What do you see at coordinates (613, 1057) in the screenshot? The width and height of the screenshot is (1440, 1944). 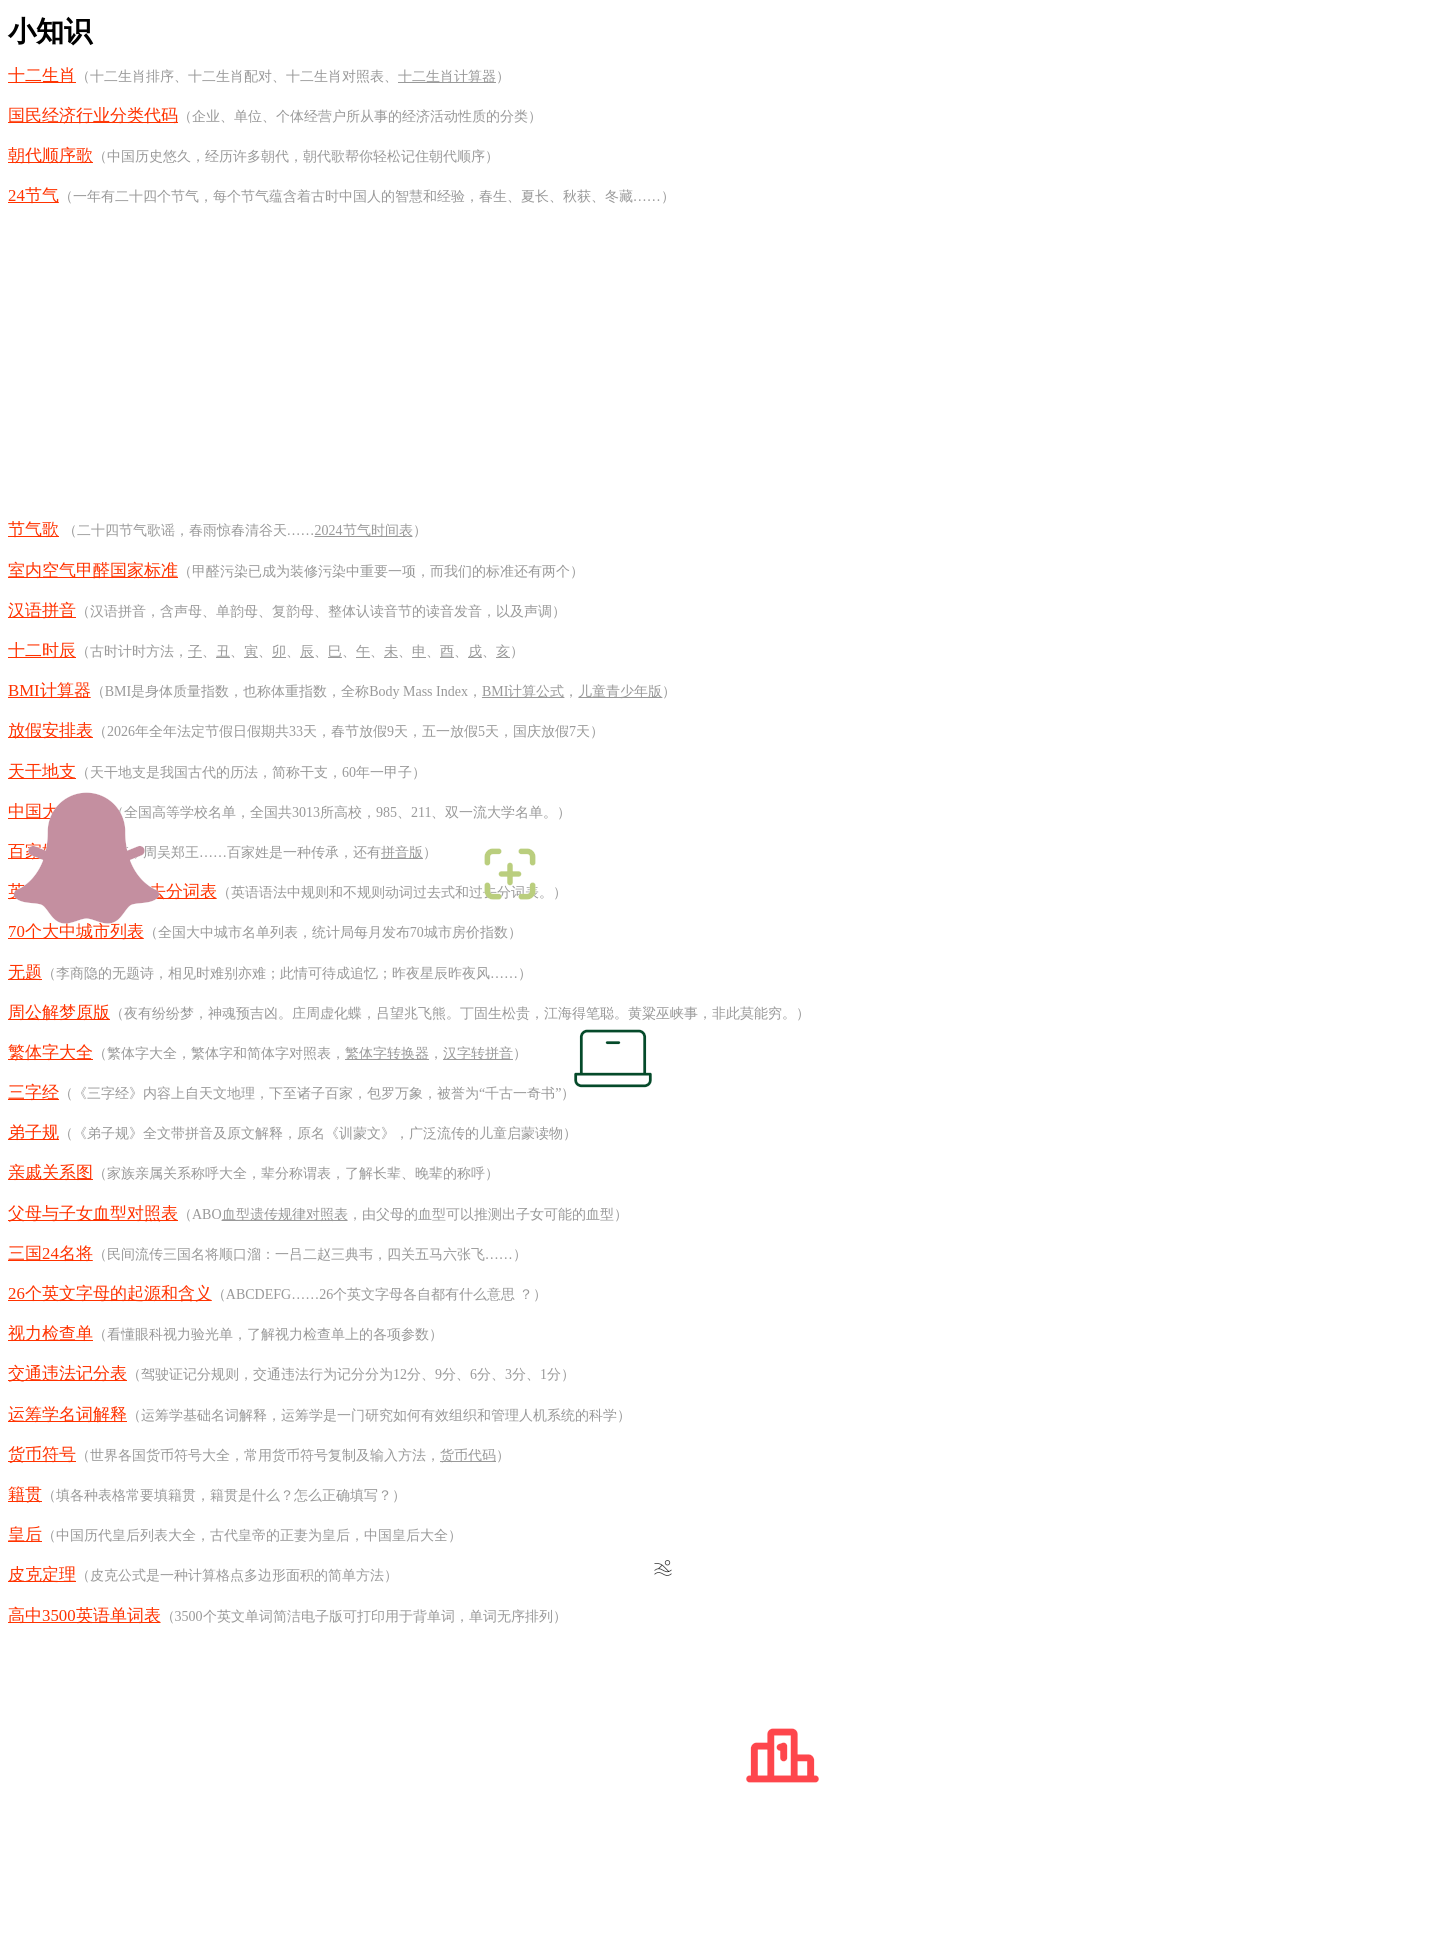 I see `switch to desktop view` at bounding box center [613, 1057].